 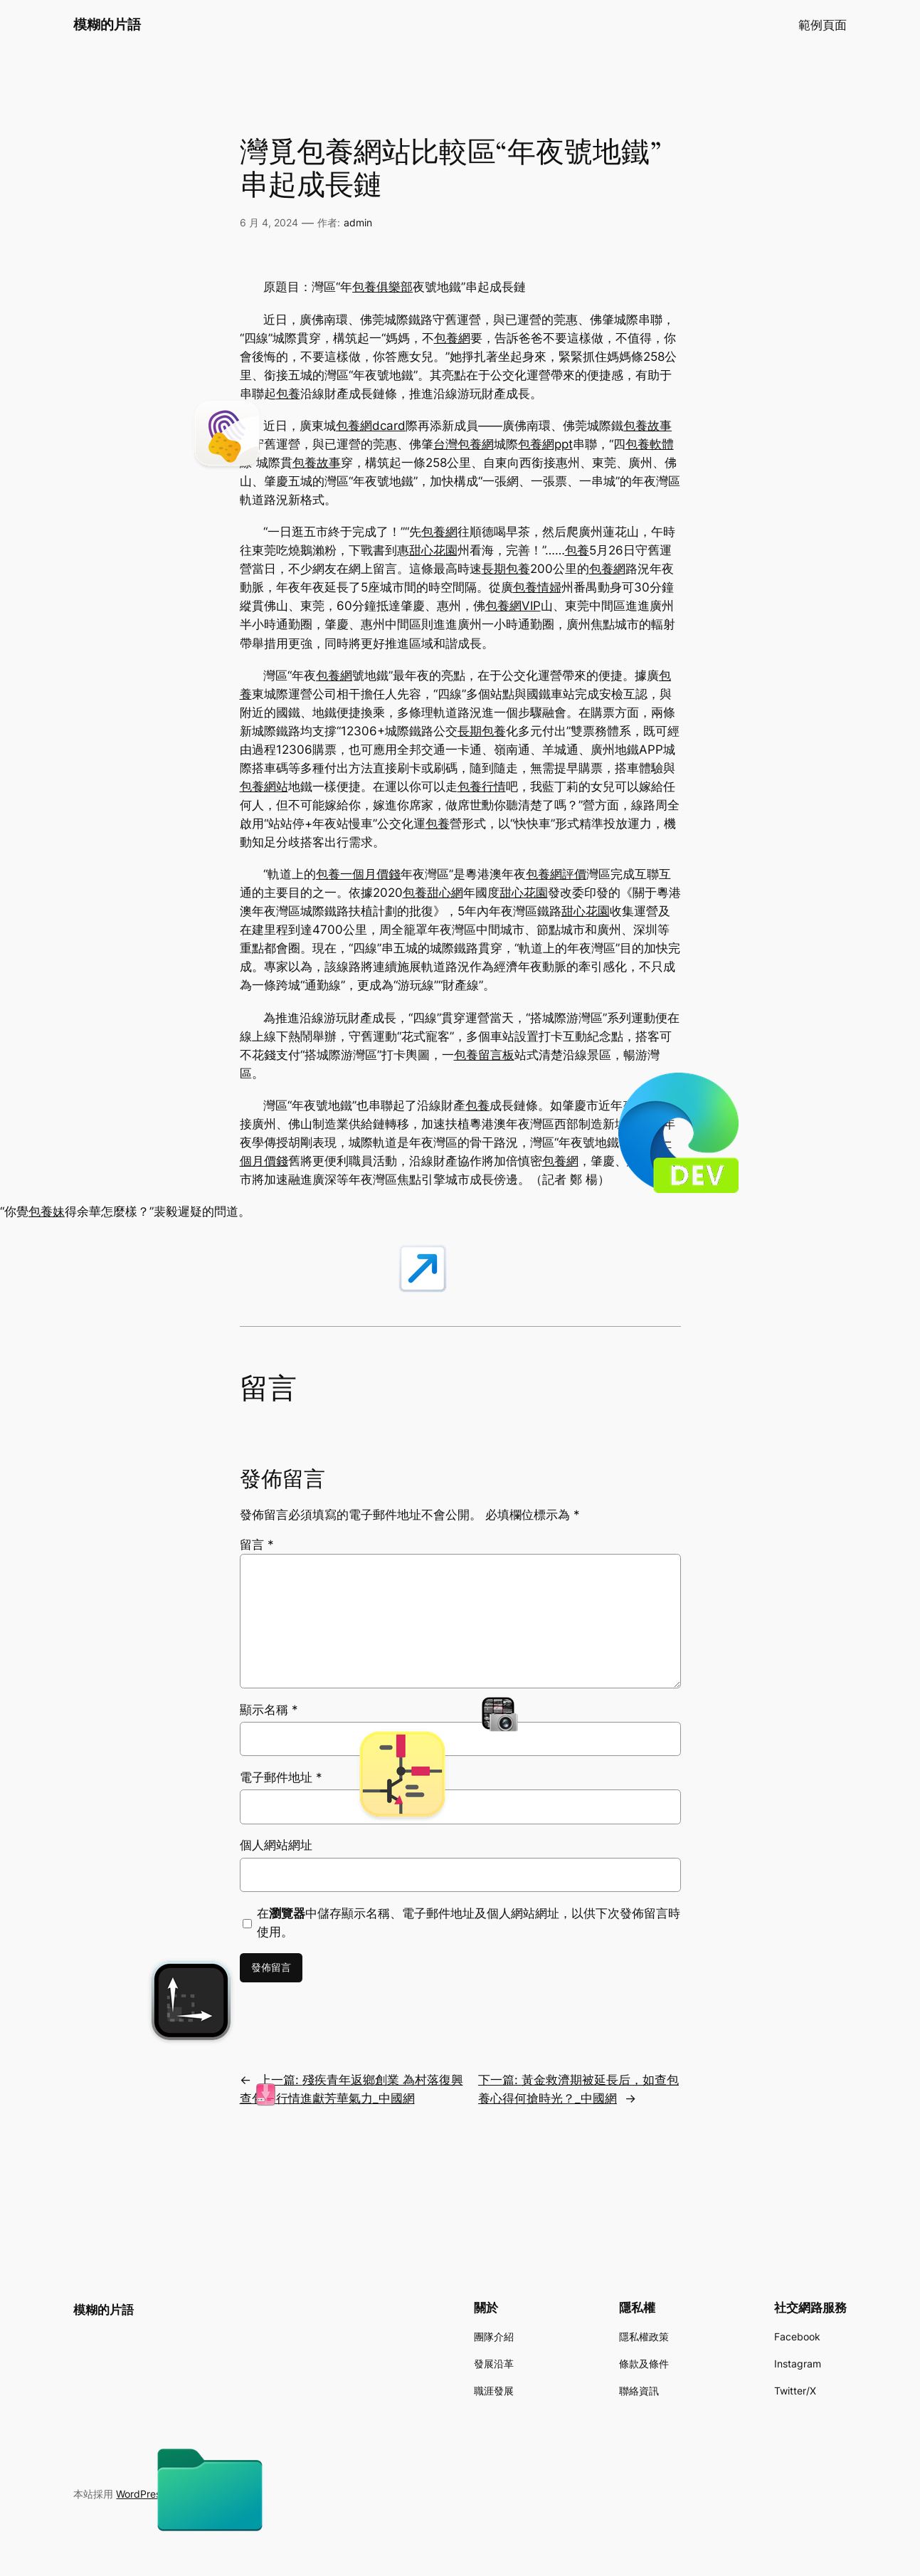 What do you see at coordinates (210, 2493) in the screenshot?
I see `open the green folder` at bounding box center [210, 2493].